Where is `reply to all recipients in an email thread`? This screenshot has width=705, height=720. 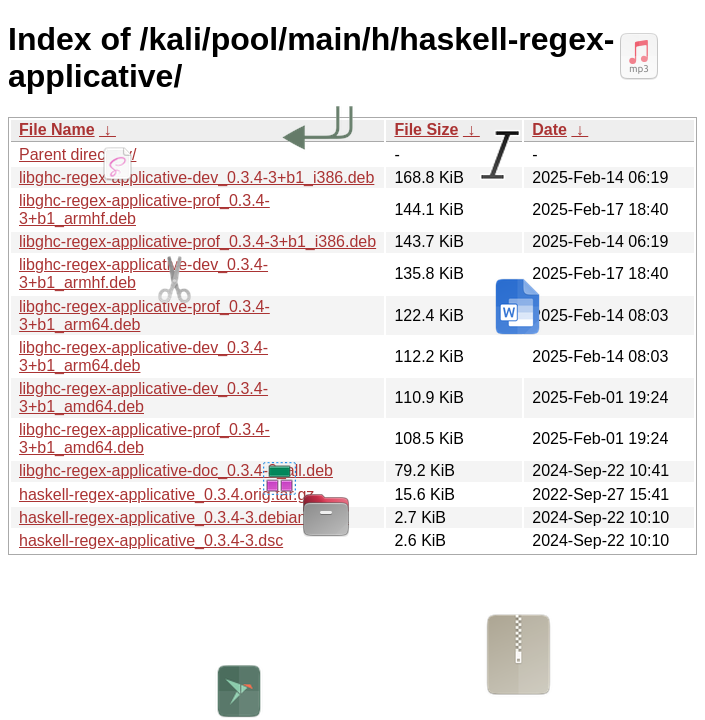 reply to all recipients in an email thread is located at coordinates (316, 127).